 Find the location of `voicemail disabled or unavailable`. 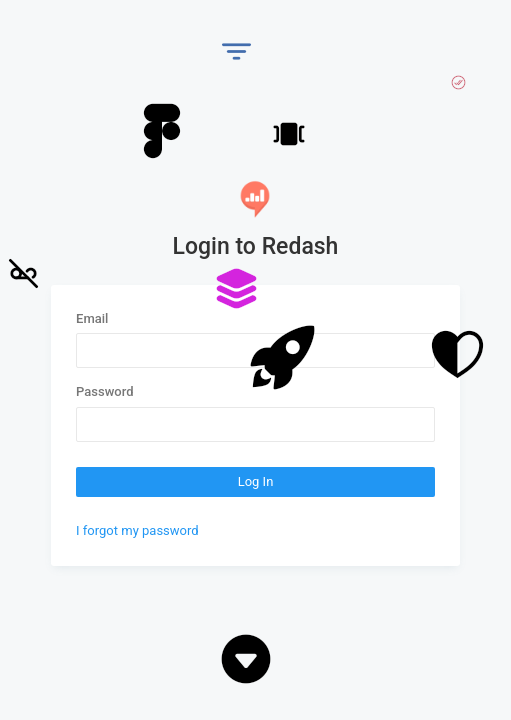

voicemail disabled or unavailable is located at coordinates (23, 273).